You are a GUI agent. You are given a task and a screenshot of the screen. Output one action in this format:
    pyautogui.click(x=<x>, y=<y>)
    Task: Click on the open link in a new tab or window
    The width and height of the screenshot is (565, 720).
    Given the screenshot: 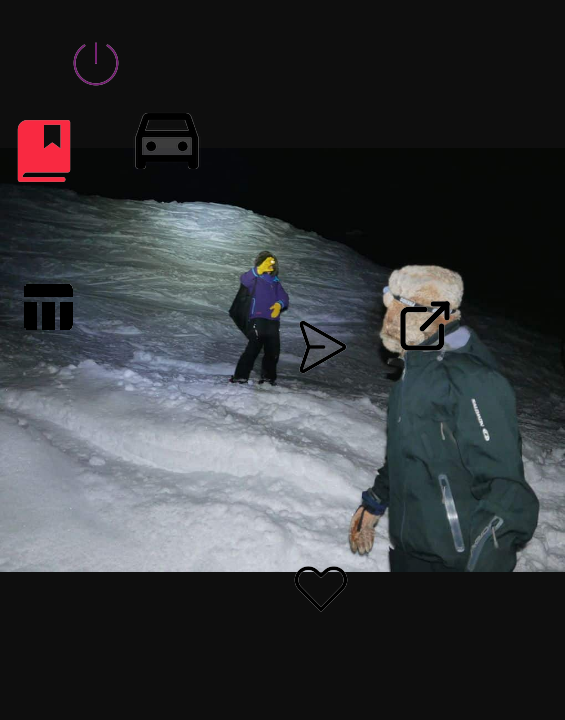 What is the action you would take?
    pyautogui.click(x=425, y=326)
    